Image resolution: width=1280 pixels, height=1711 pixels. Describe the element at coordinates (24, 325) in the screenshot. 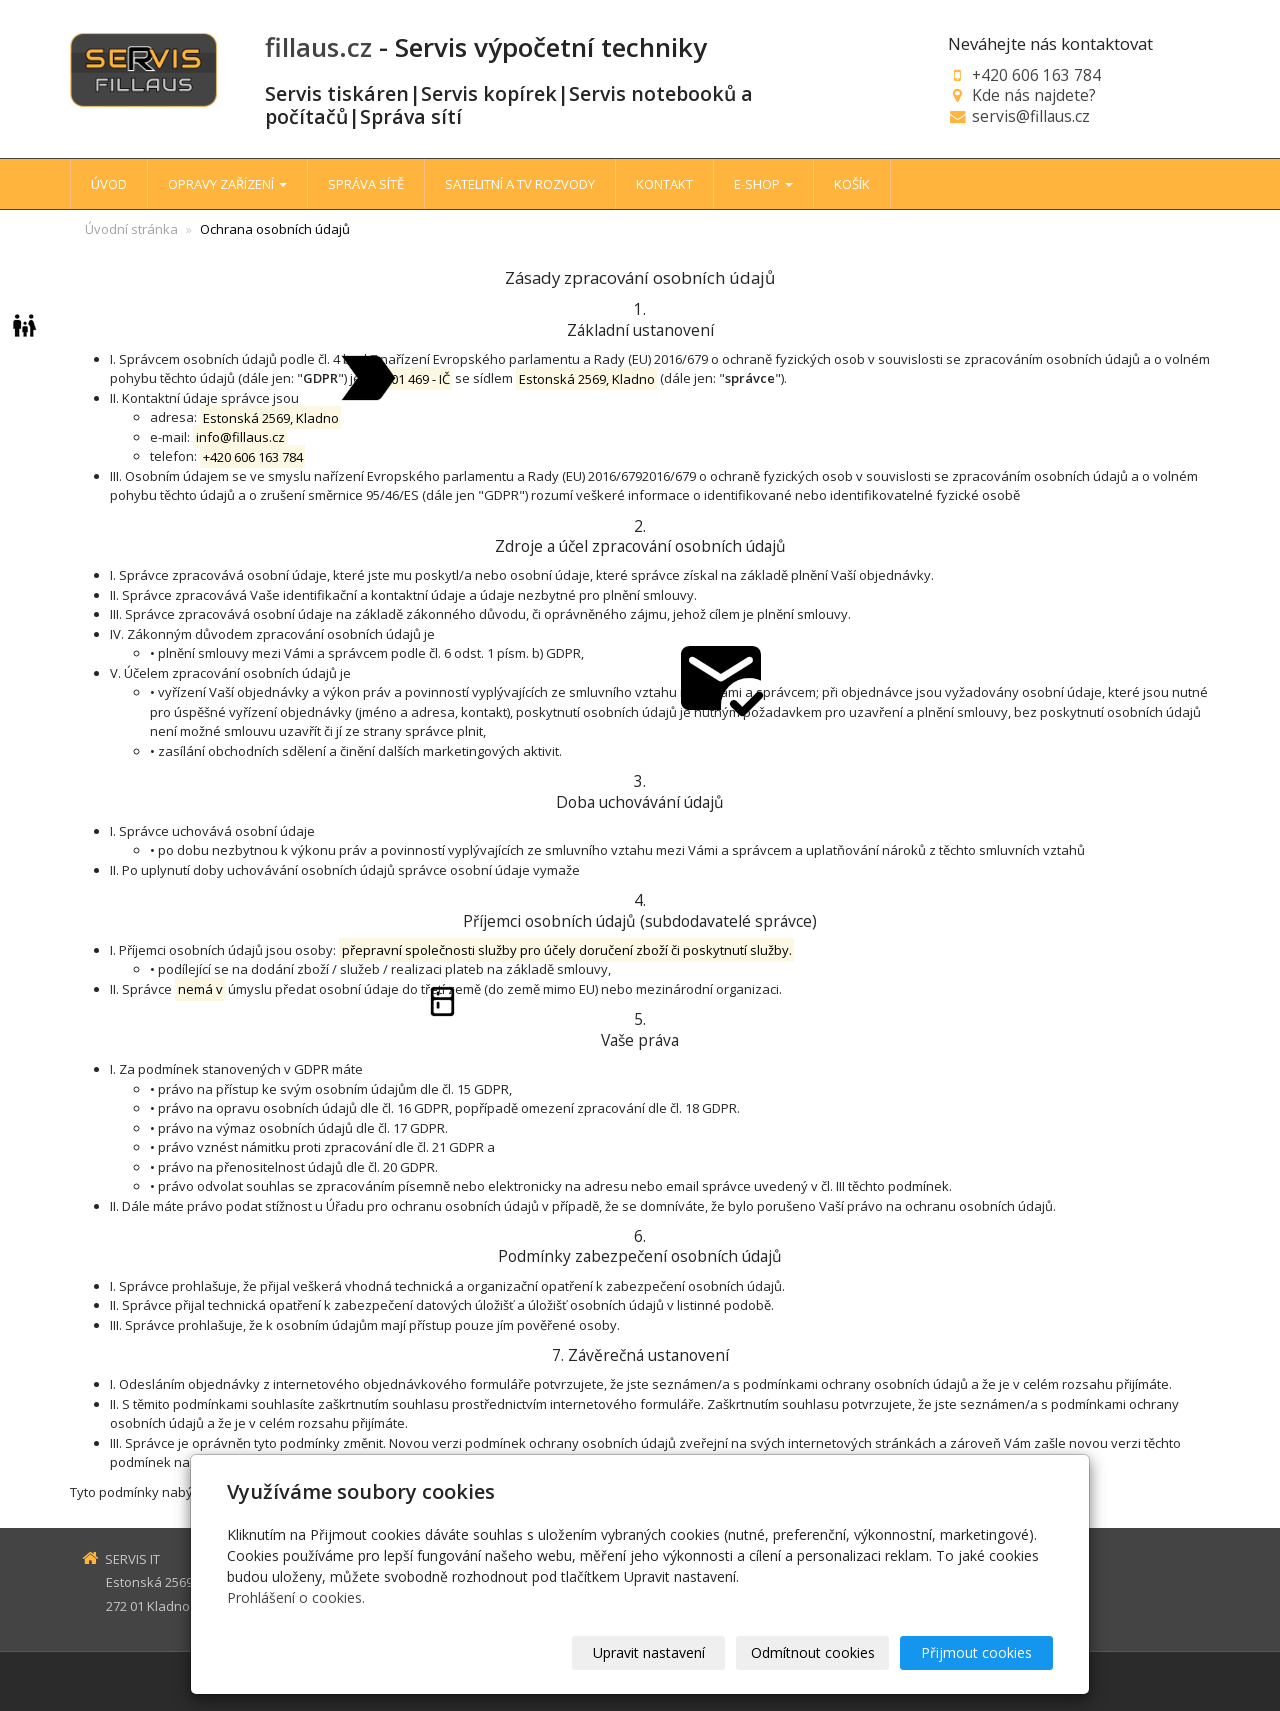

I see `indicates family restroom facility nearby` at that location.